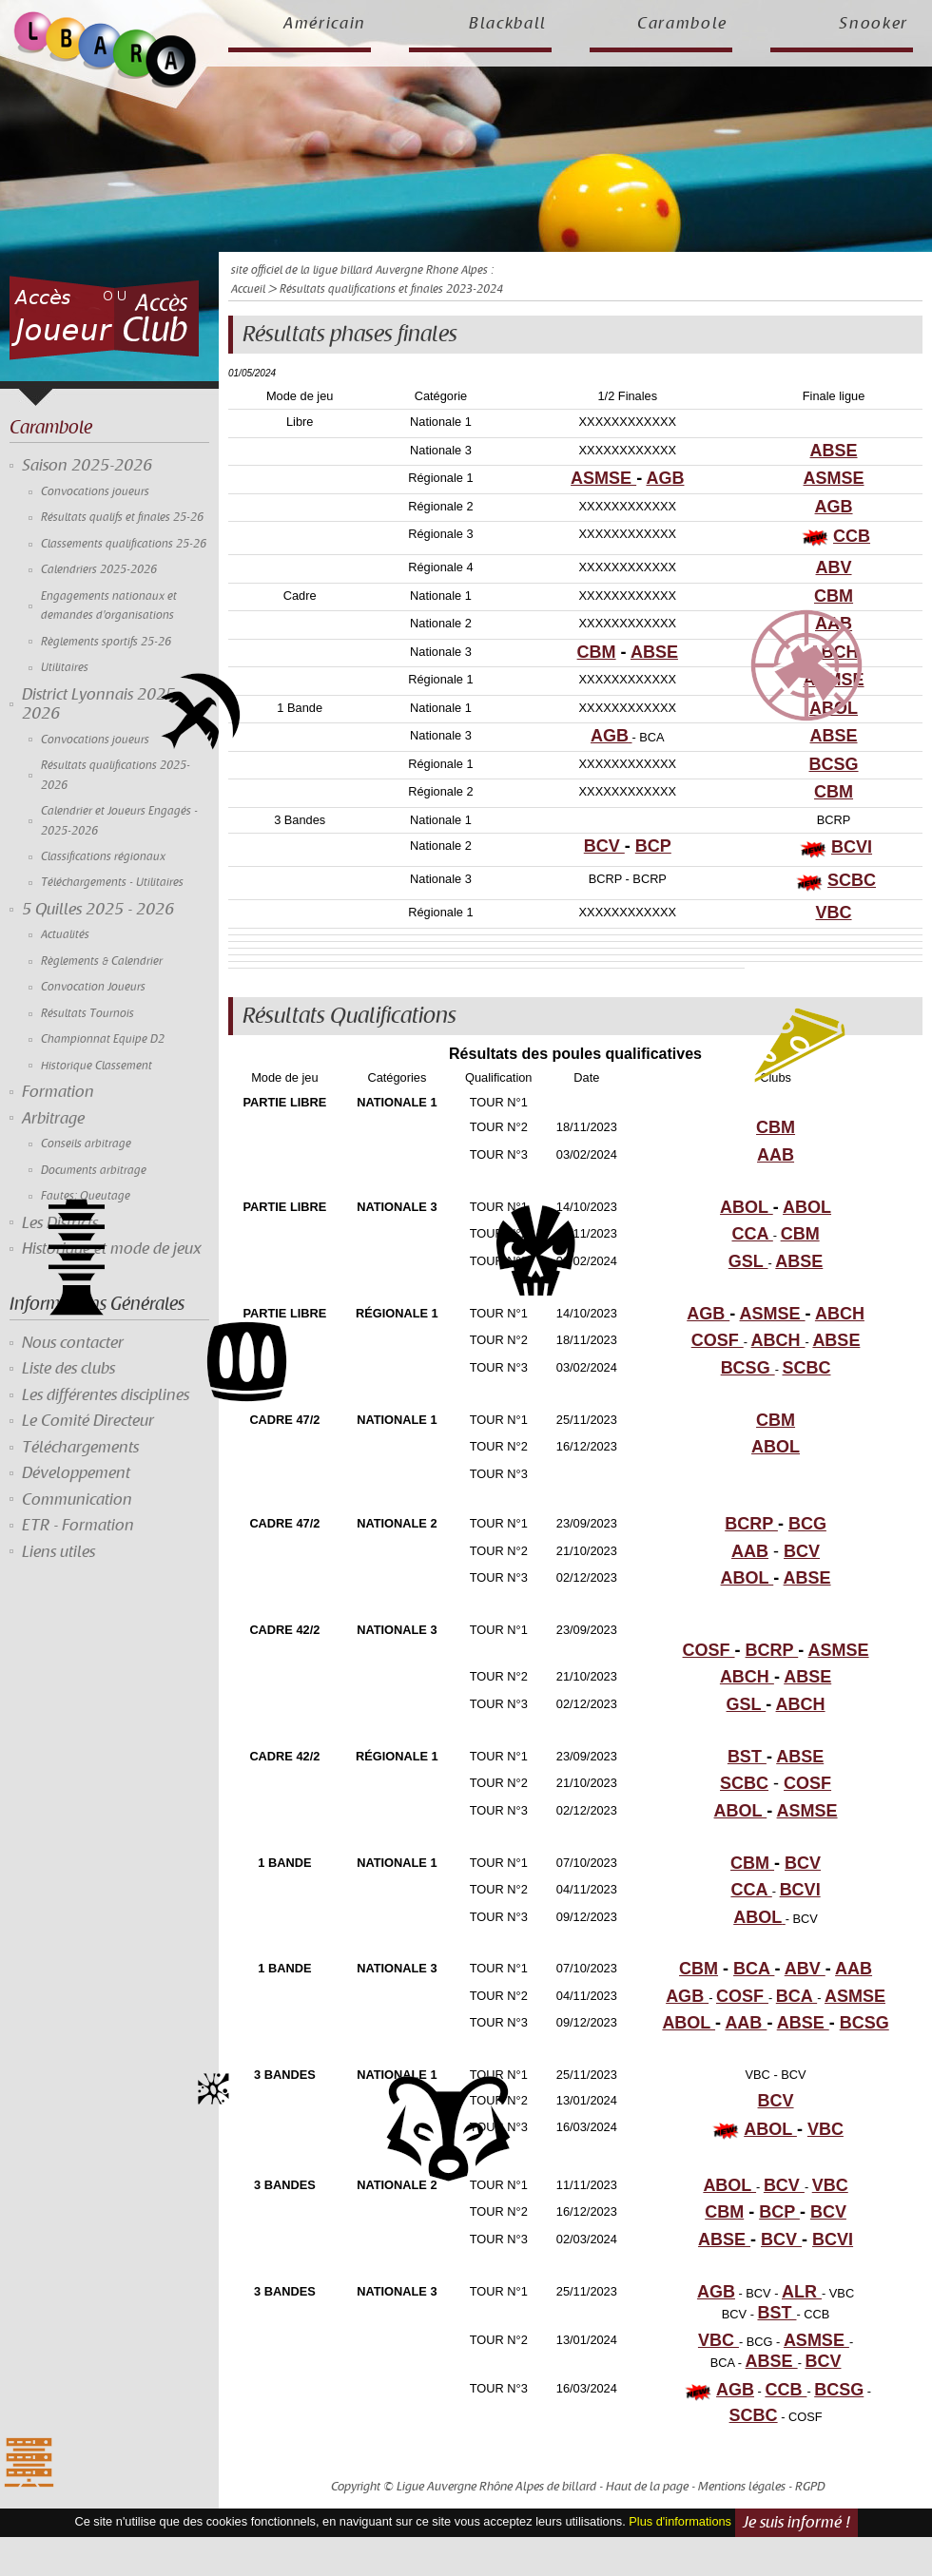  What do you see at coordinates (535, 1249) in the screenshot?
I see `indicates danger or deadly hazard in gameplay` at bounding box center [535, 1249].